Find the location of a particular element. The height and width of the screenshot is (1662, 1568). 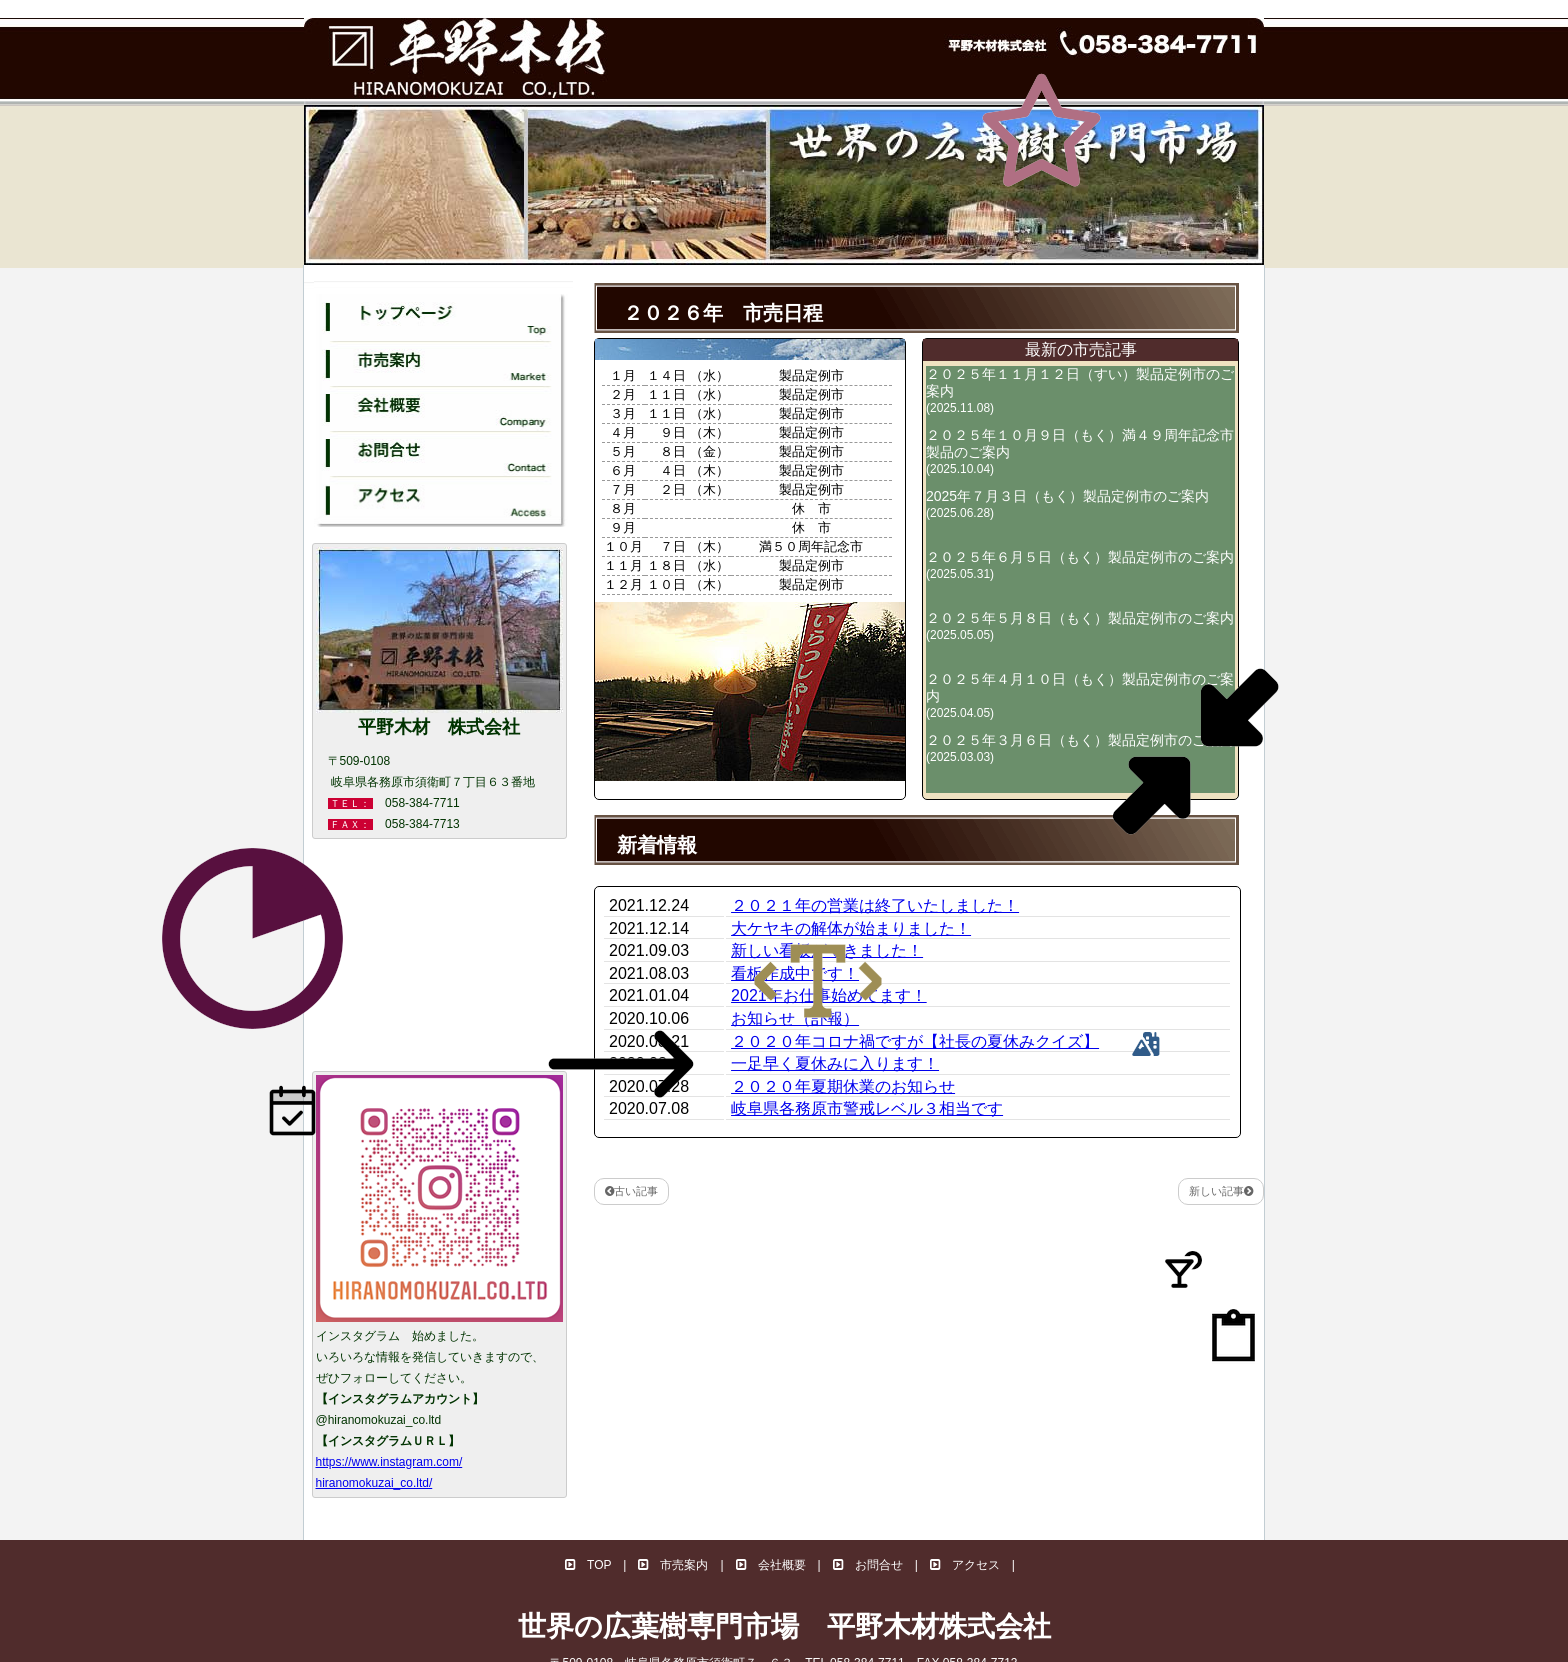

proceed to the next step is located at coordinates (621, 1064).